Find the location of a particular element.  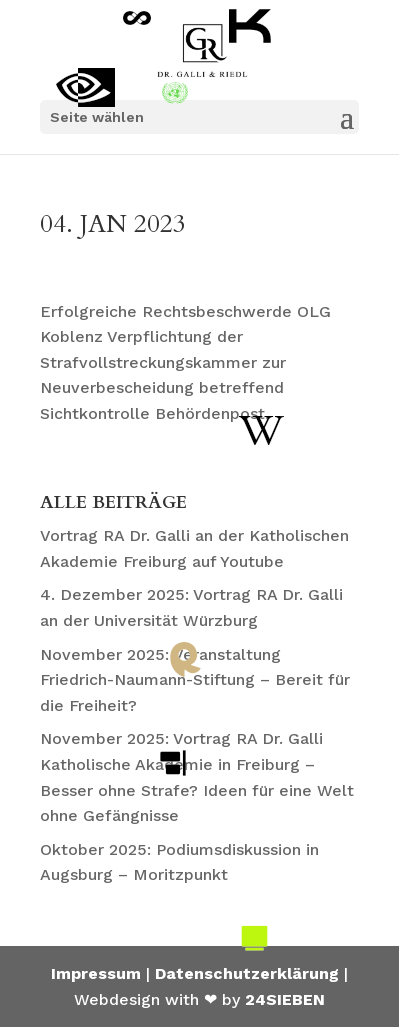

open Apache Superset data visualization platform is located at coordinates (137, 18).